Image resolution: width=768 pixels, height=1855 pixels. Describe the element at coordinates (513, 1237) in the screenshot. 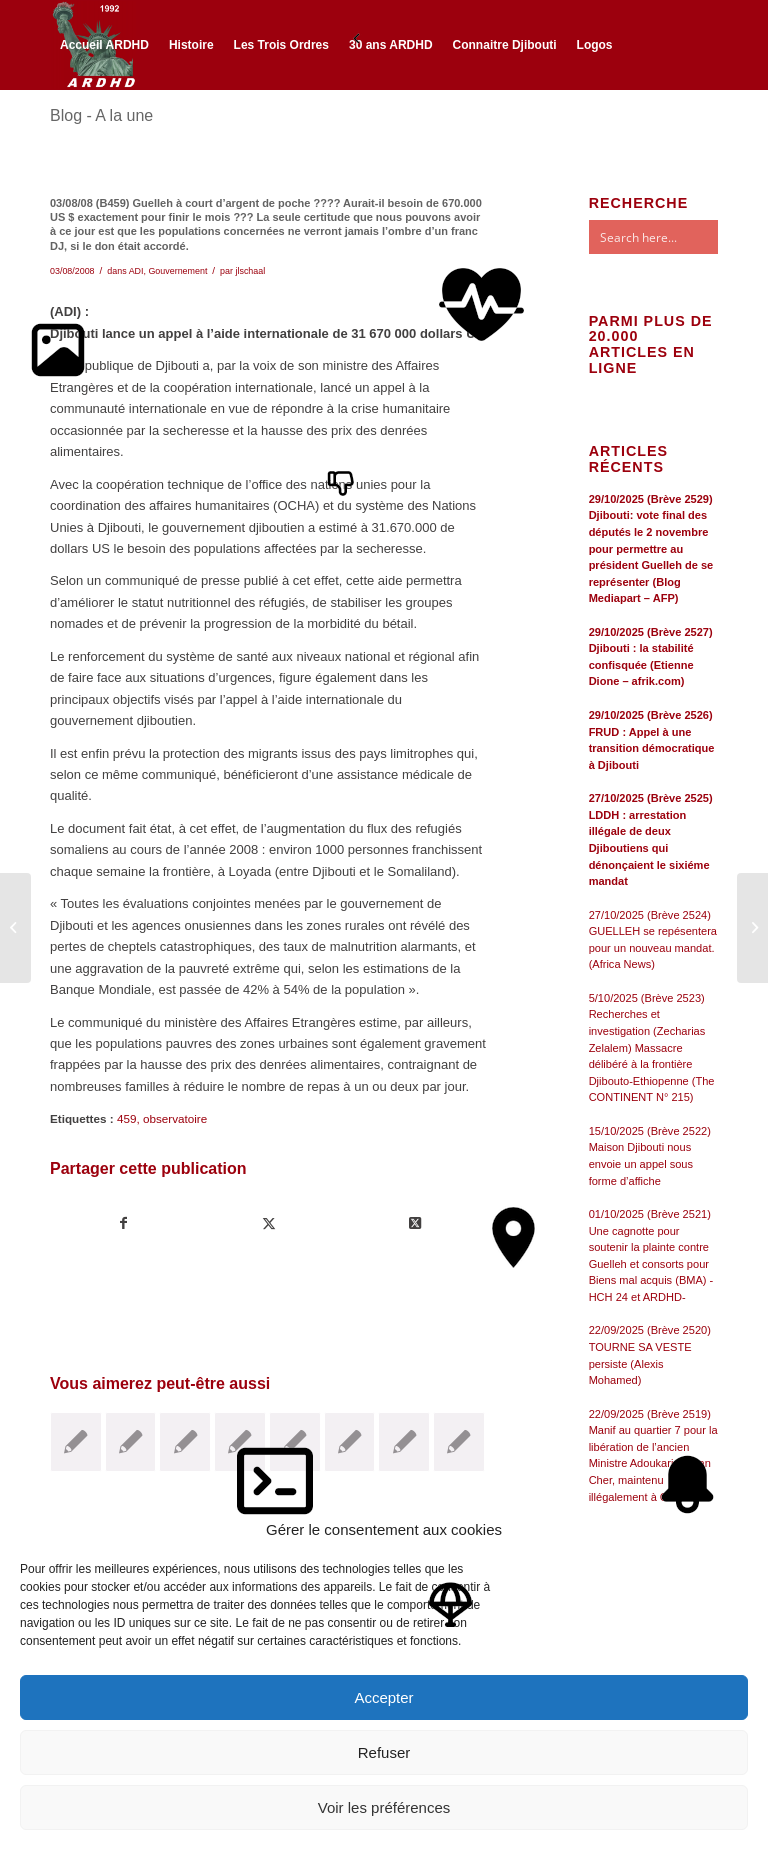

I see `view current location on map` at that location.